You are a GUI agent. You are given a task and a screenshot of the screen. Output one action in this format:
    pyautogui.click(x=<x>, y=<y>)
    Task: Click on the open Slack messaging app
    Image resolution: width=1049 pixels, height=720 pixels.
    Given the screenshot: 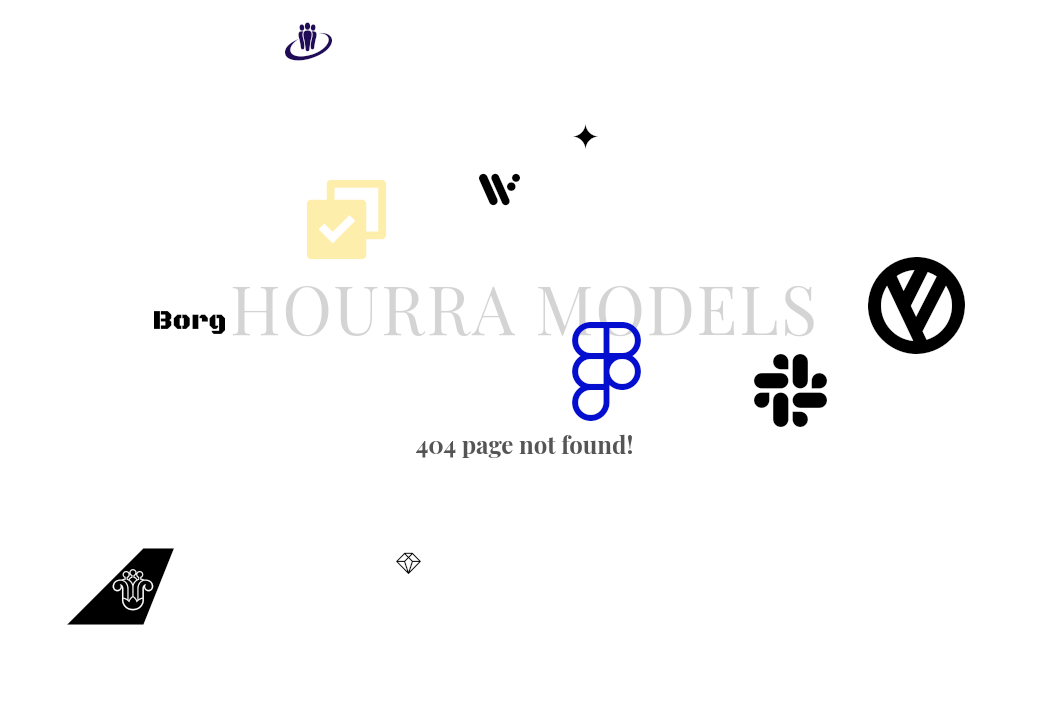 What is the action you would take?
    pyautogui.click(x=790, y=390)
    